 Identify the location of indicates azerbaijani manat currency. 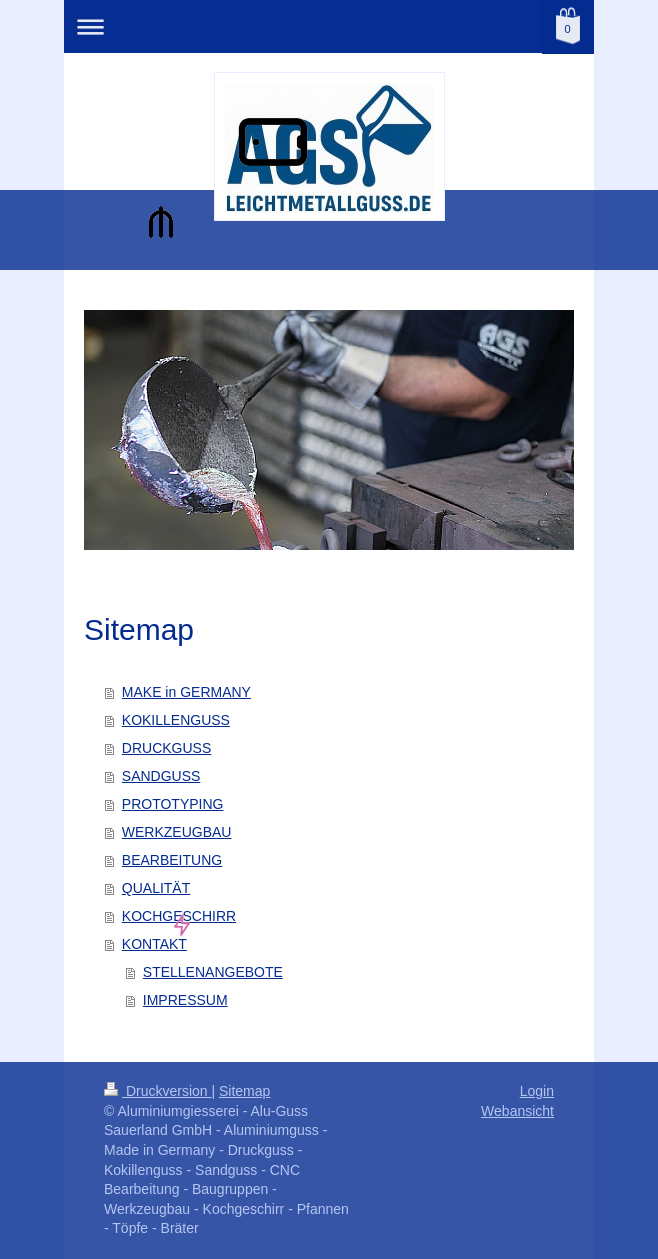
(161, 222).